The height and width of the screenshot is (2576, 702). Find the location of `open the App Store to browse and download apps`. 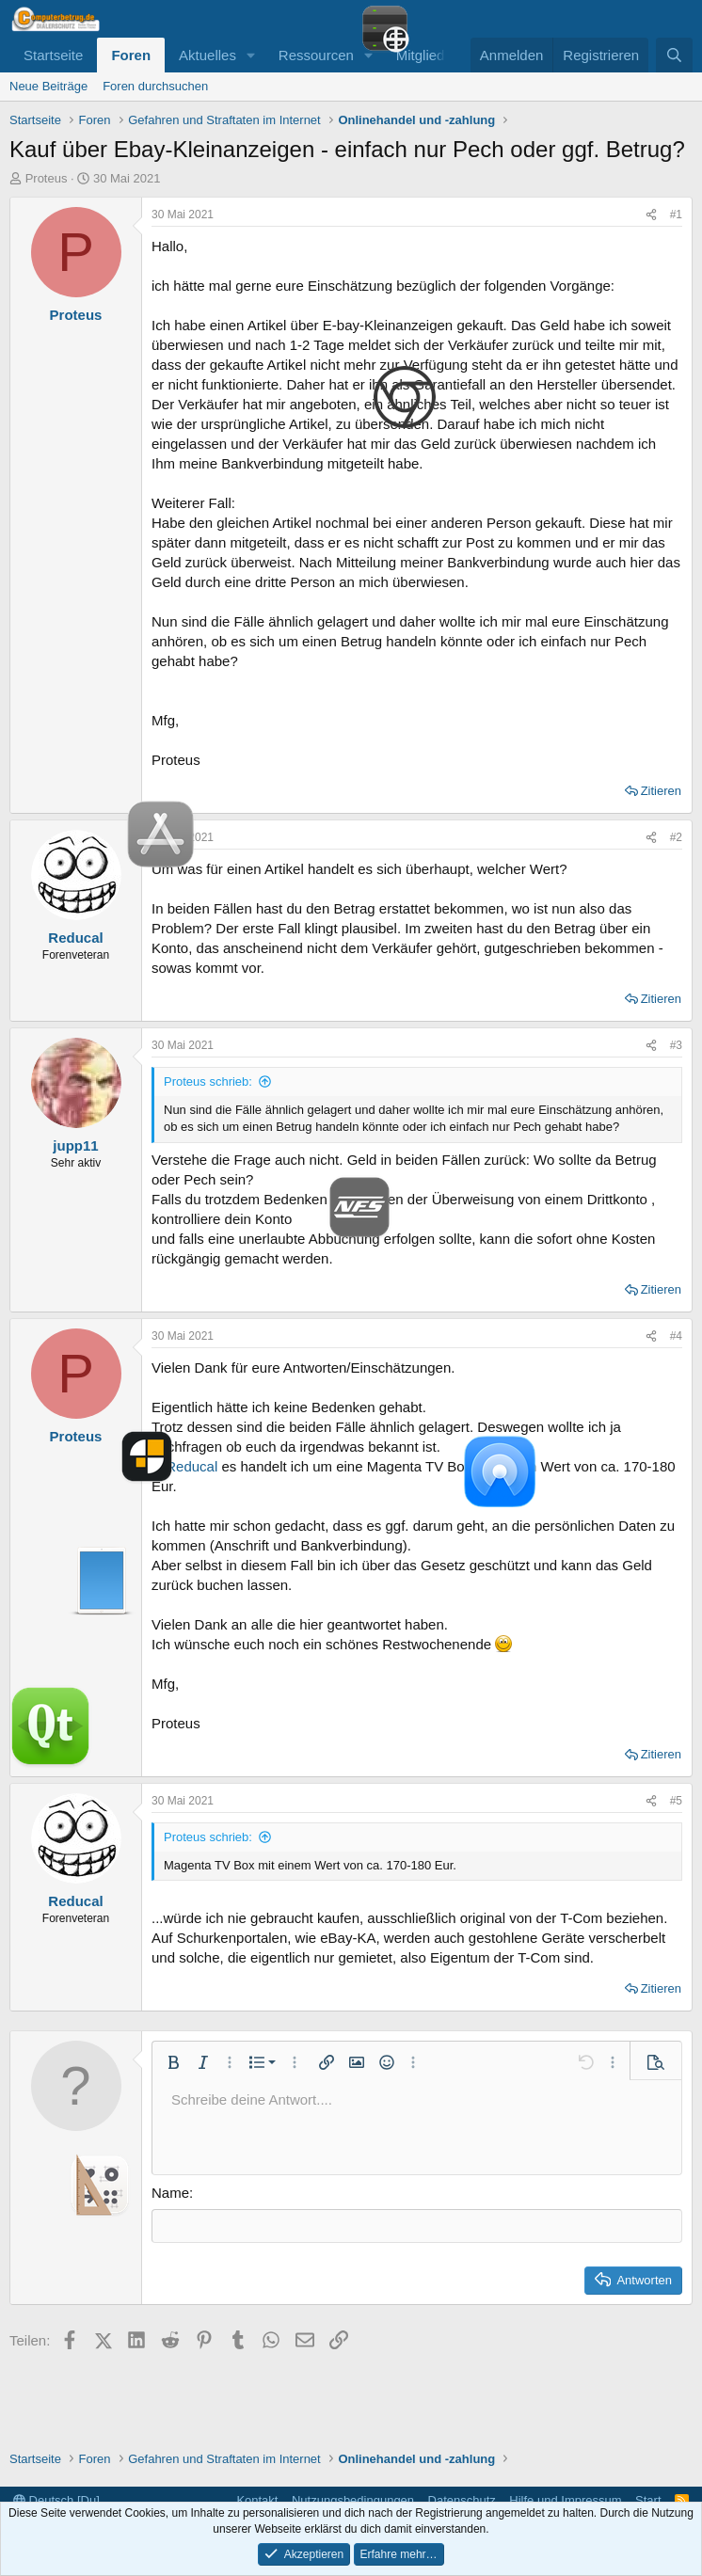

open the App Store to browse and download apps is located at coordinates (160, 834).